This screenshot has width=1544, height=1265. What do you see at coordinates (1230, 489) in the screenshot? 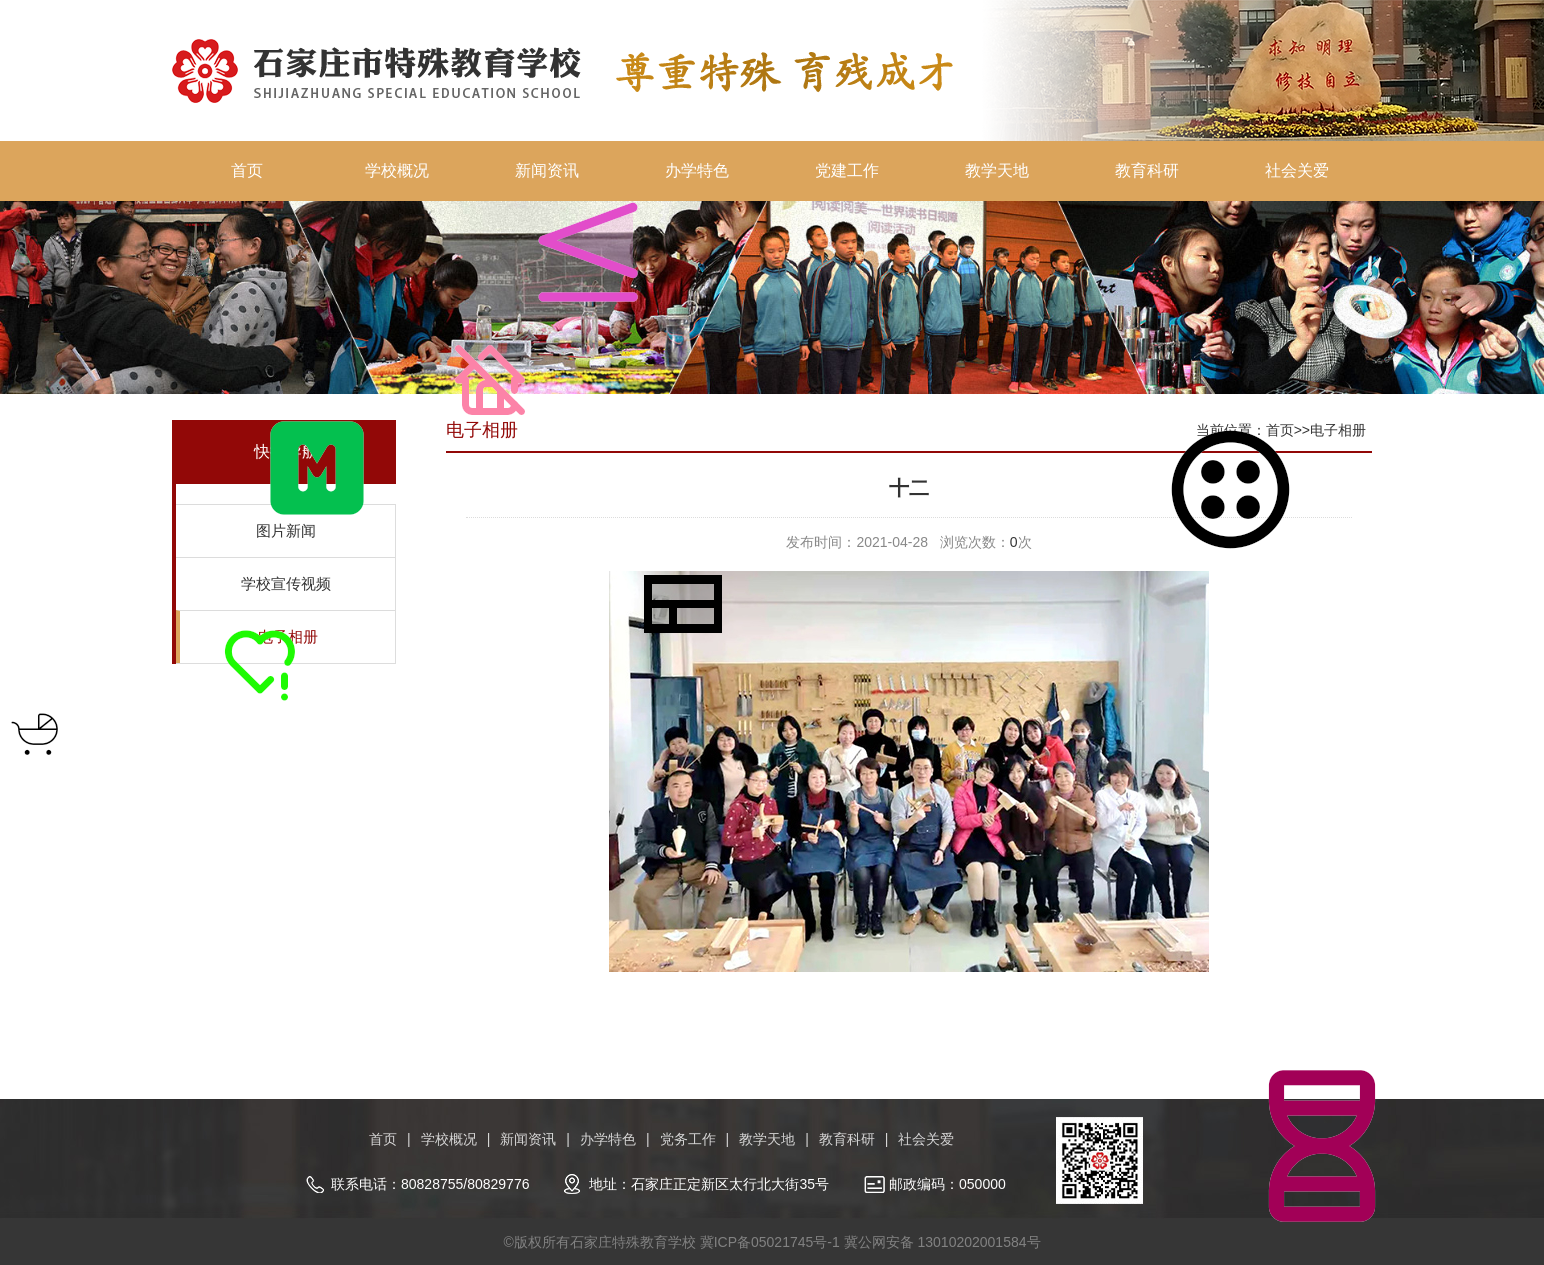
I see `connect to Twilio communication services` at bounding box center [1230, 489].